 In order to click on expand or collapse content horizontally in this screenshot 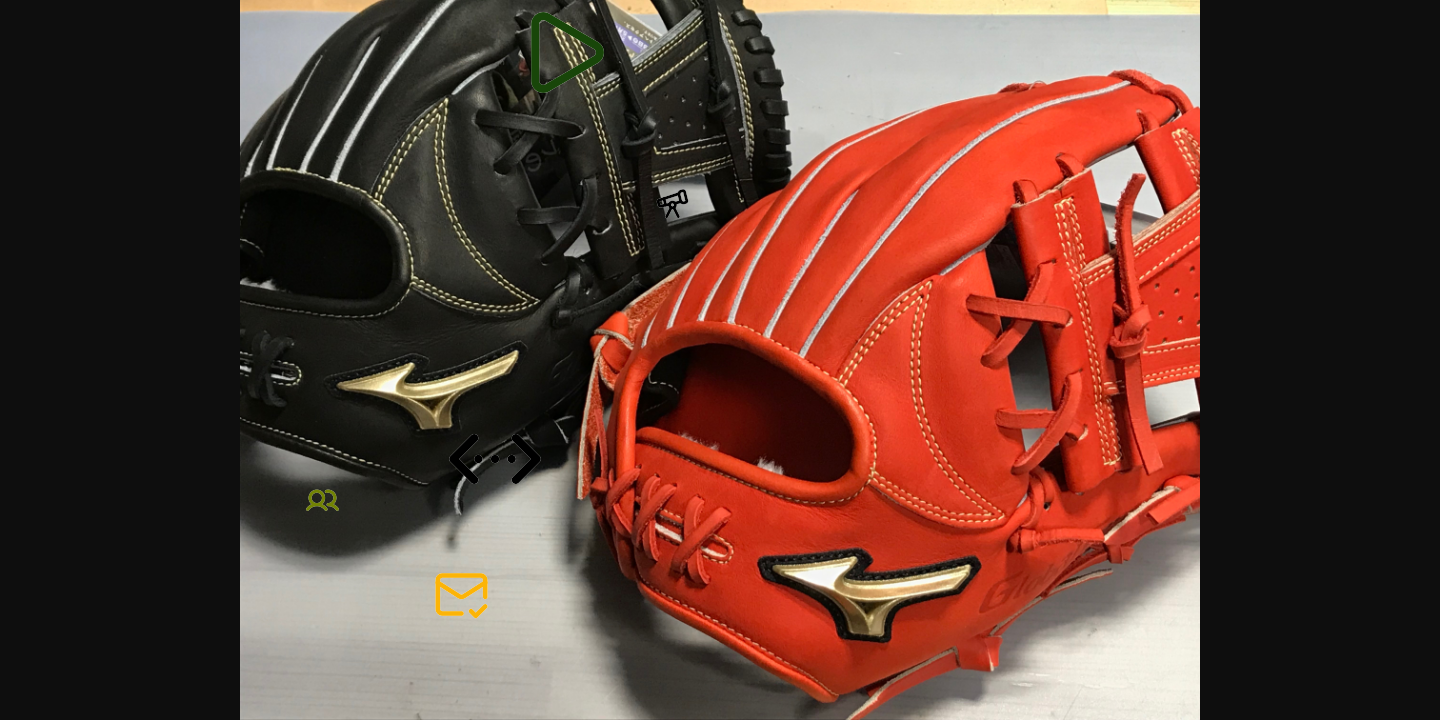, I will do `click(495, 459)`.